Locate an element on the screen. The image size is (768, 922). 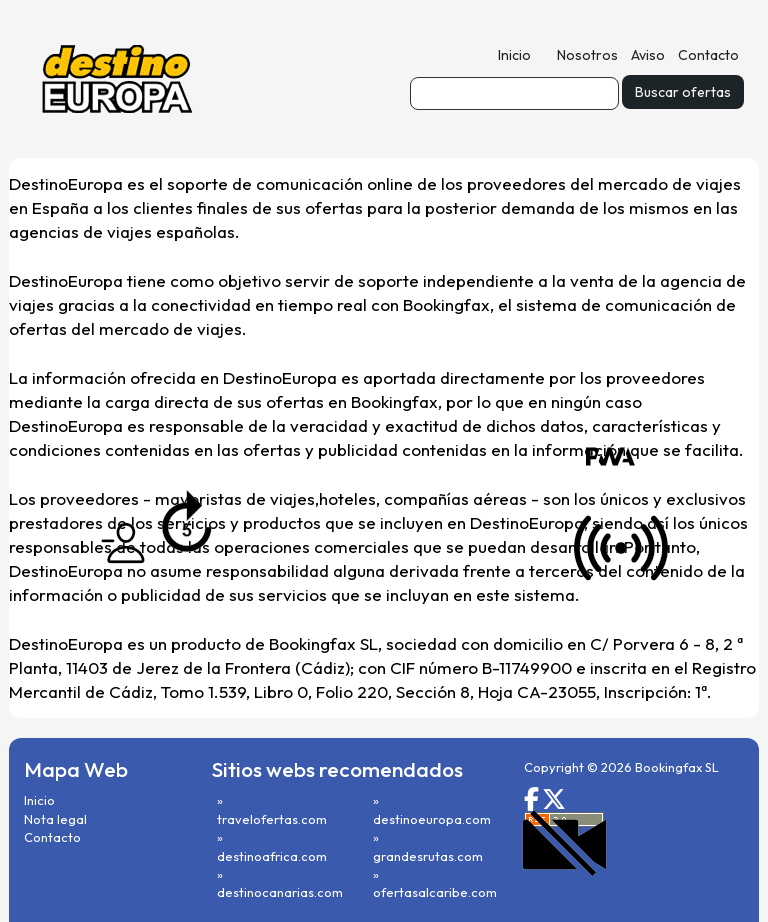
skip forward 5 seconds in media playback is located at coordinates (187, 524).